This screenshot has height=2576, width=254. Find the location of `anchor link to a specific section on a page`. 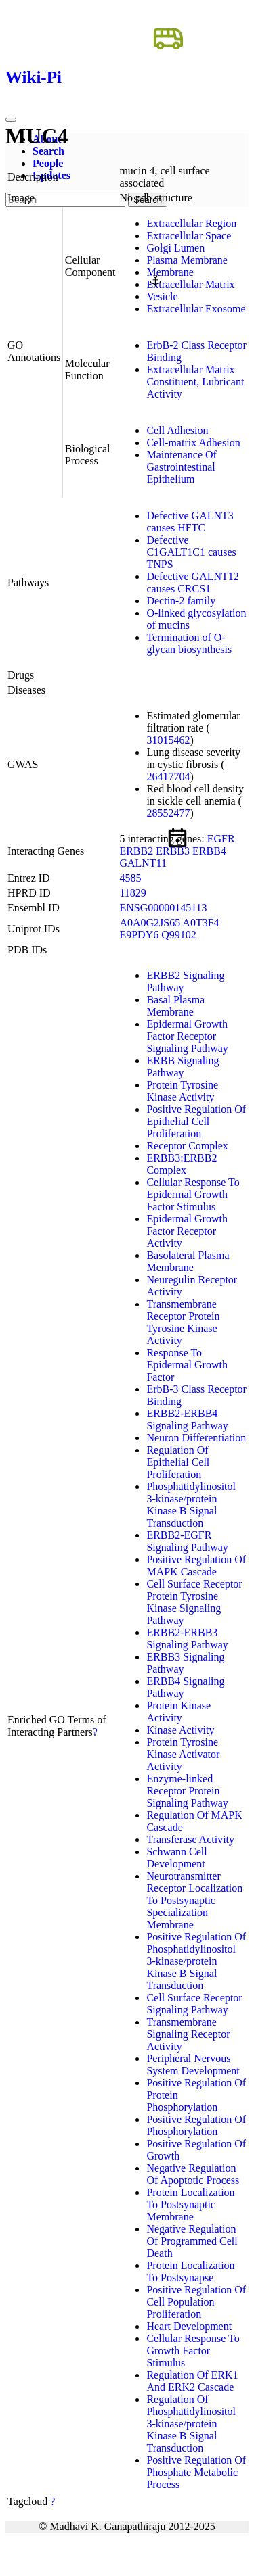

anchor link to a specific section on a page is located at coordinates (155, 280).